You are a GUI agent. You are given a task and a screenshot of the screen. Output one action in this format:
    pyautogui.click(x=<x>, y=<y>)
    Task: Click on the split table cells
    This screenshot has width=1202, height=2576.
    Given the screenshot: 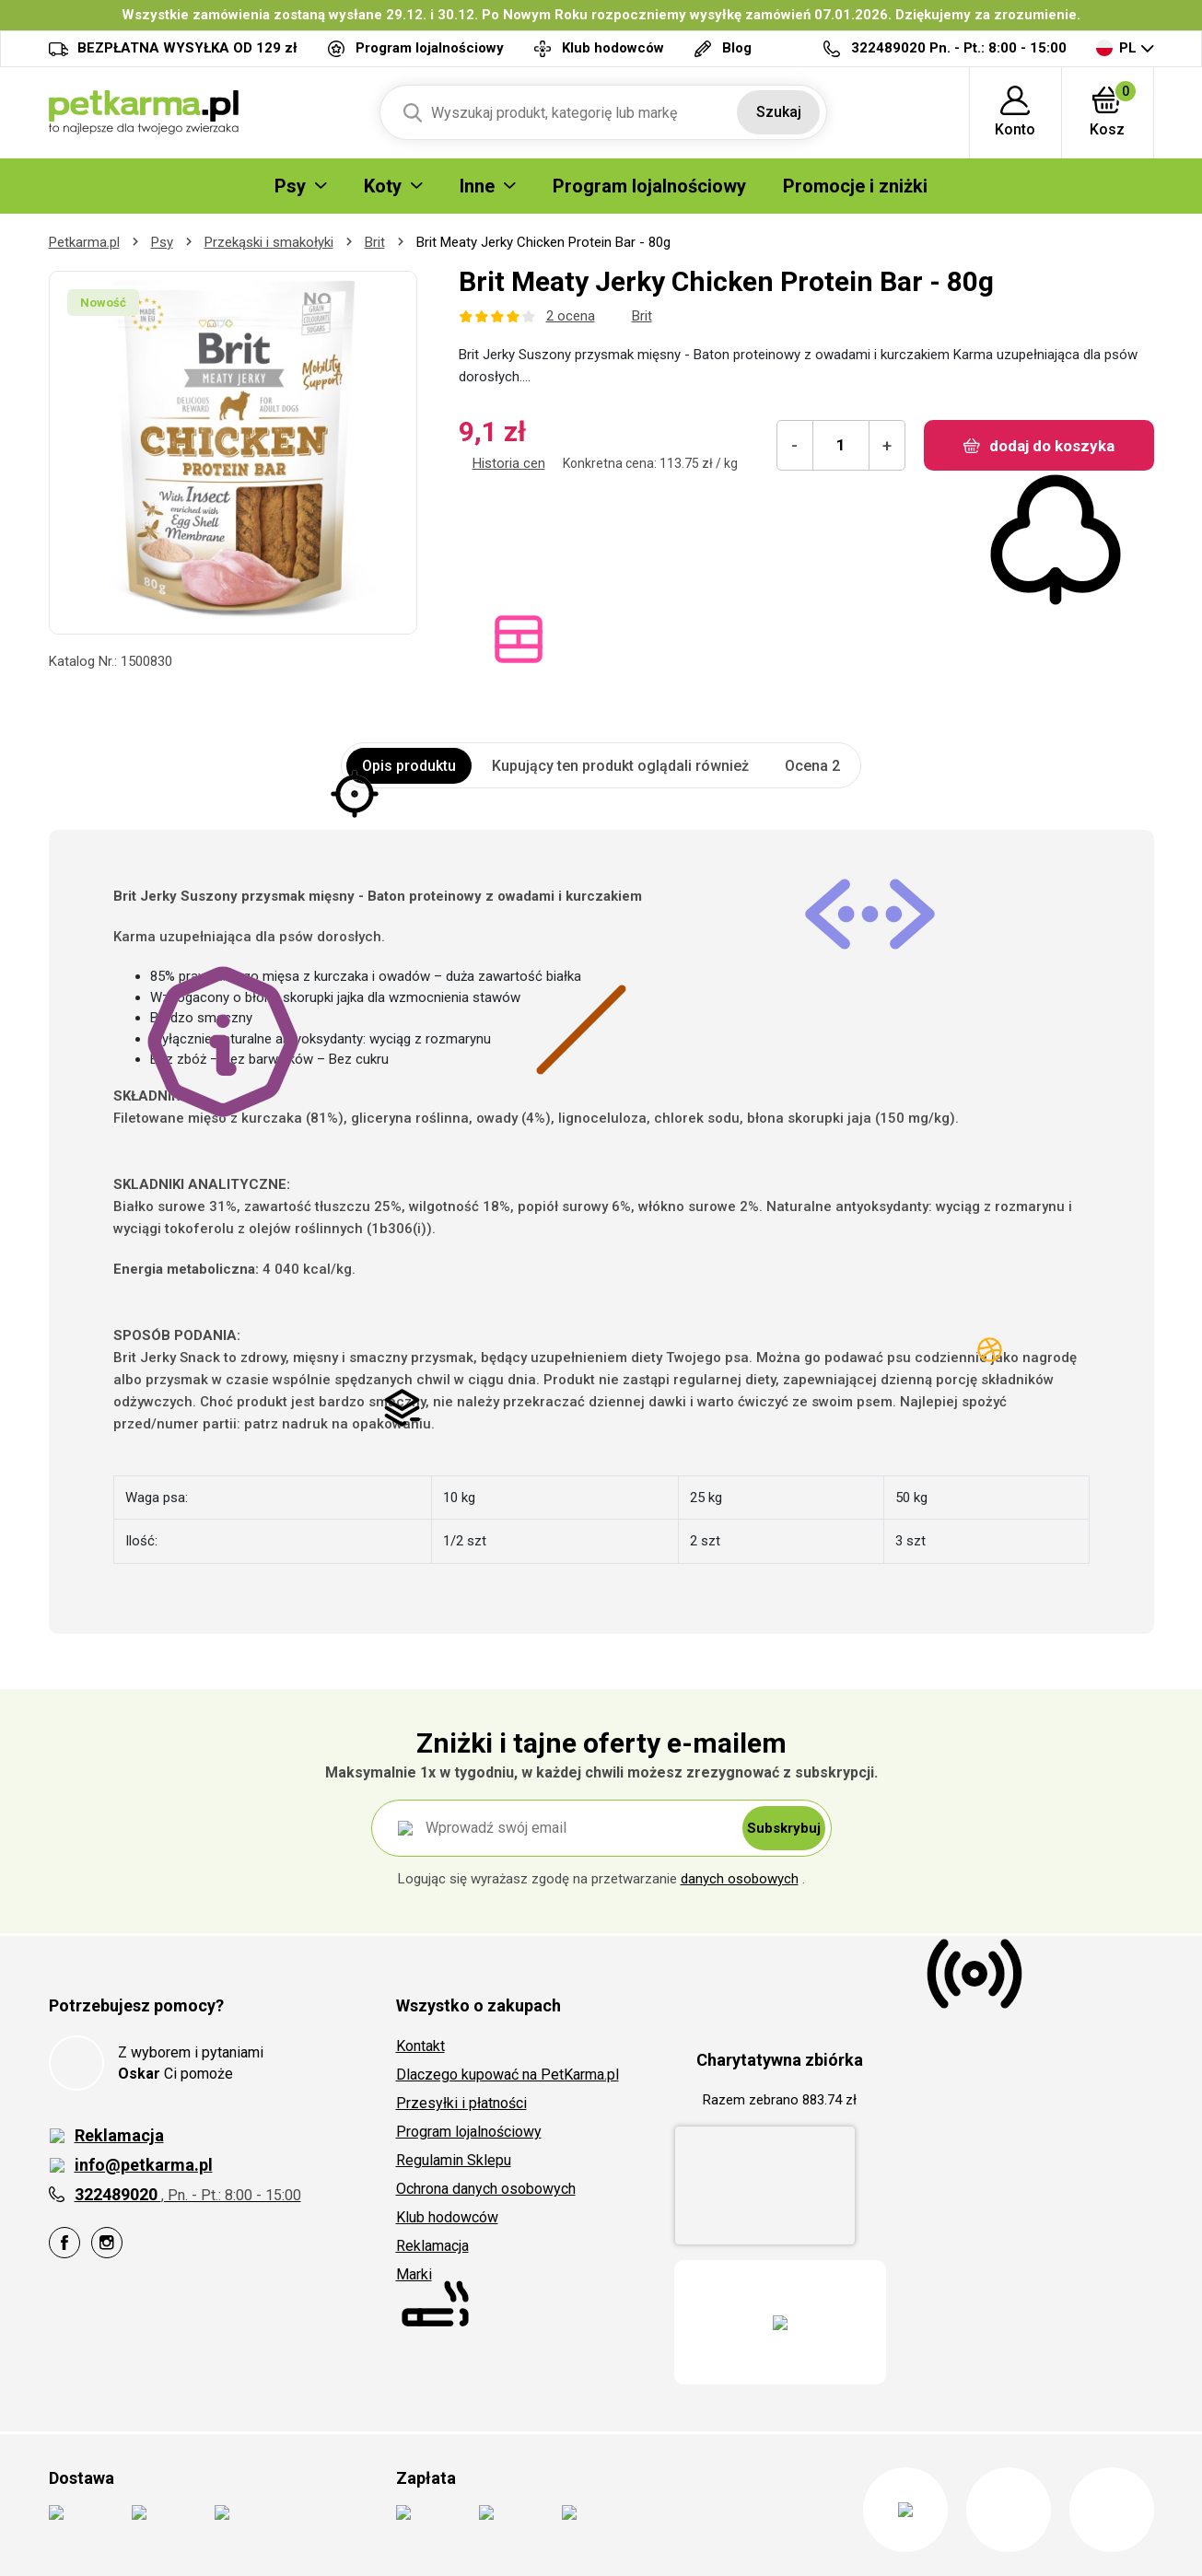 What is the action you would take?
    pyautogui.click(x=519, y=639)
    